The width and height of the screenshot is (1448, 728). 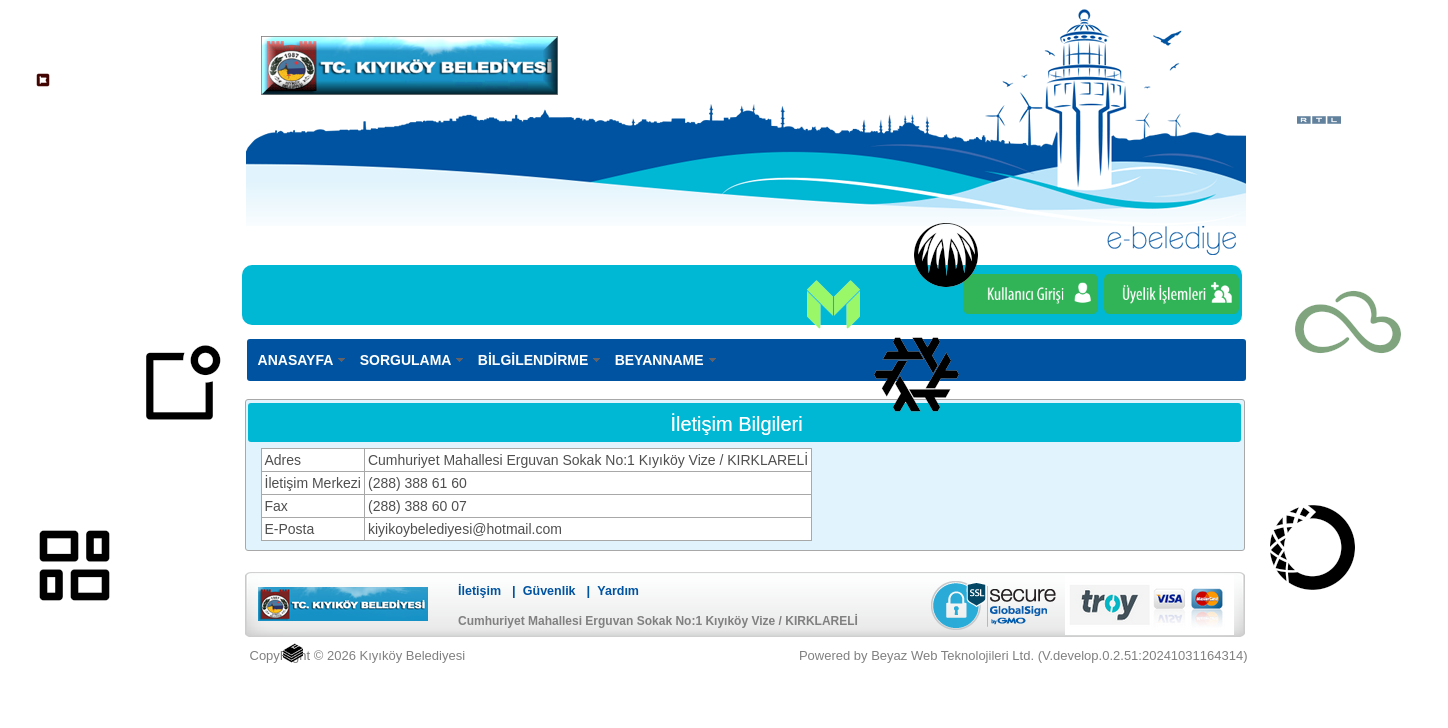 I want to click on indicates new notifications or alerts, so click(x=179, y=382).